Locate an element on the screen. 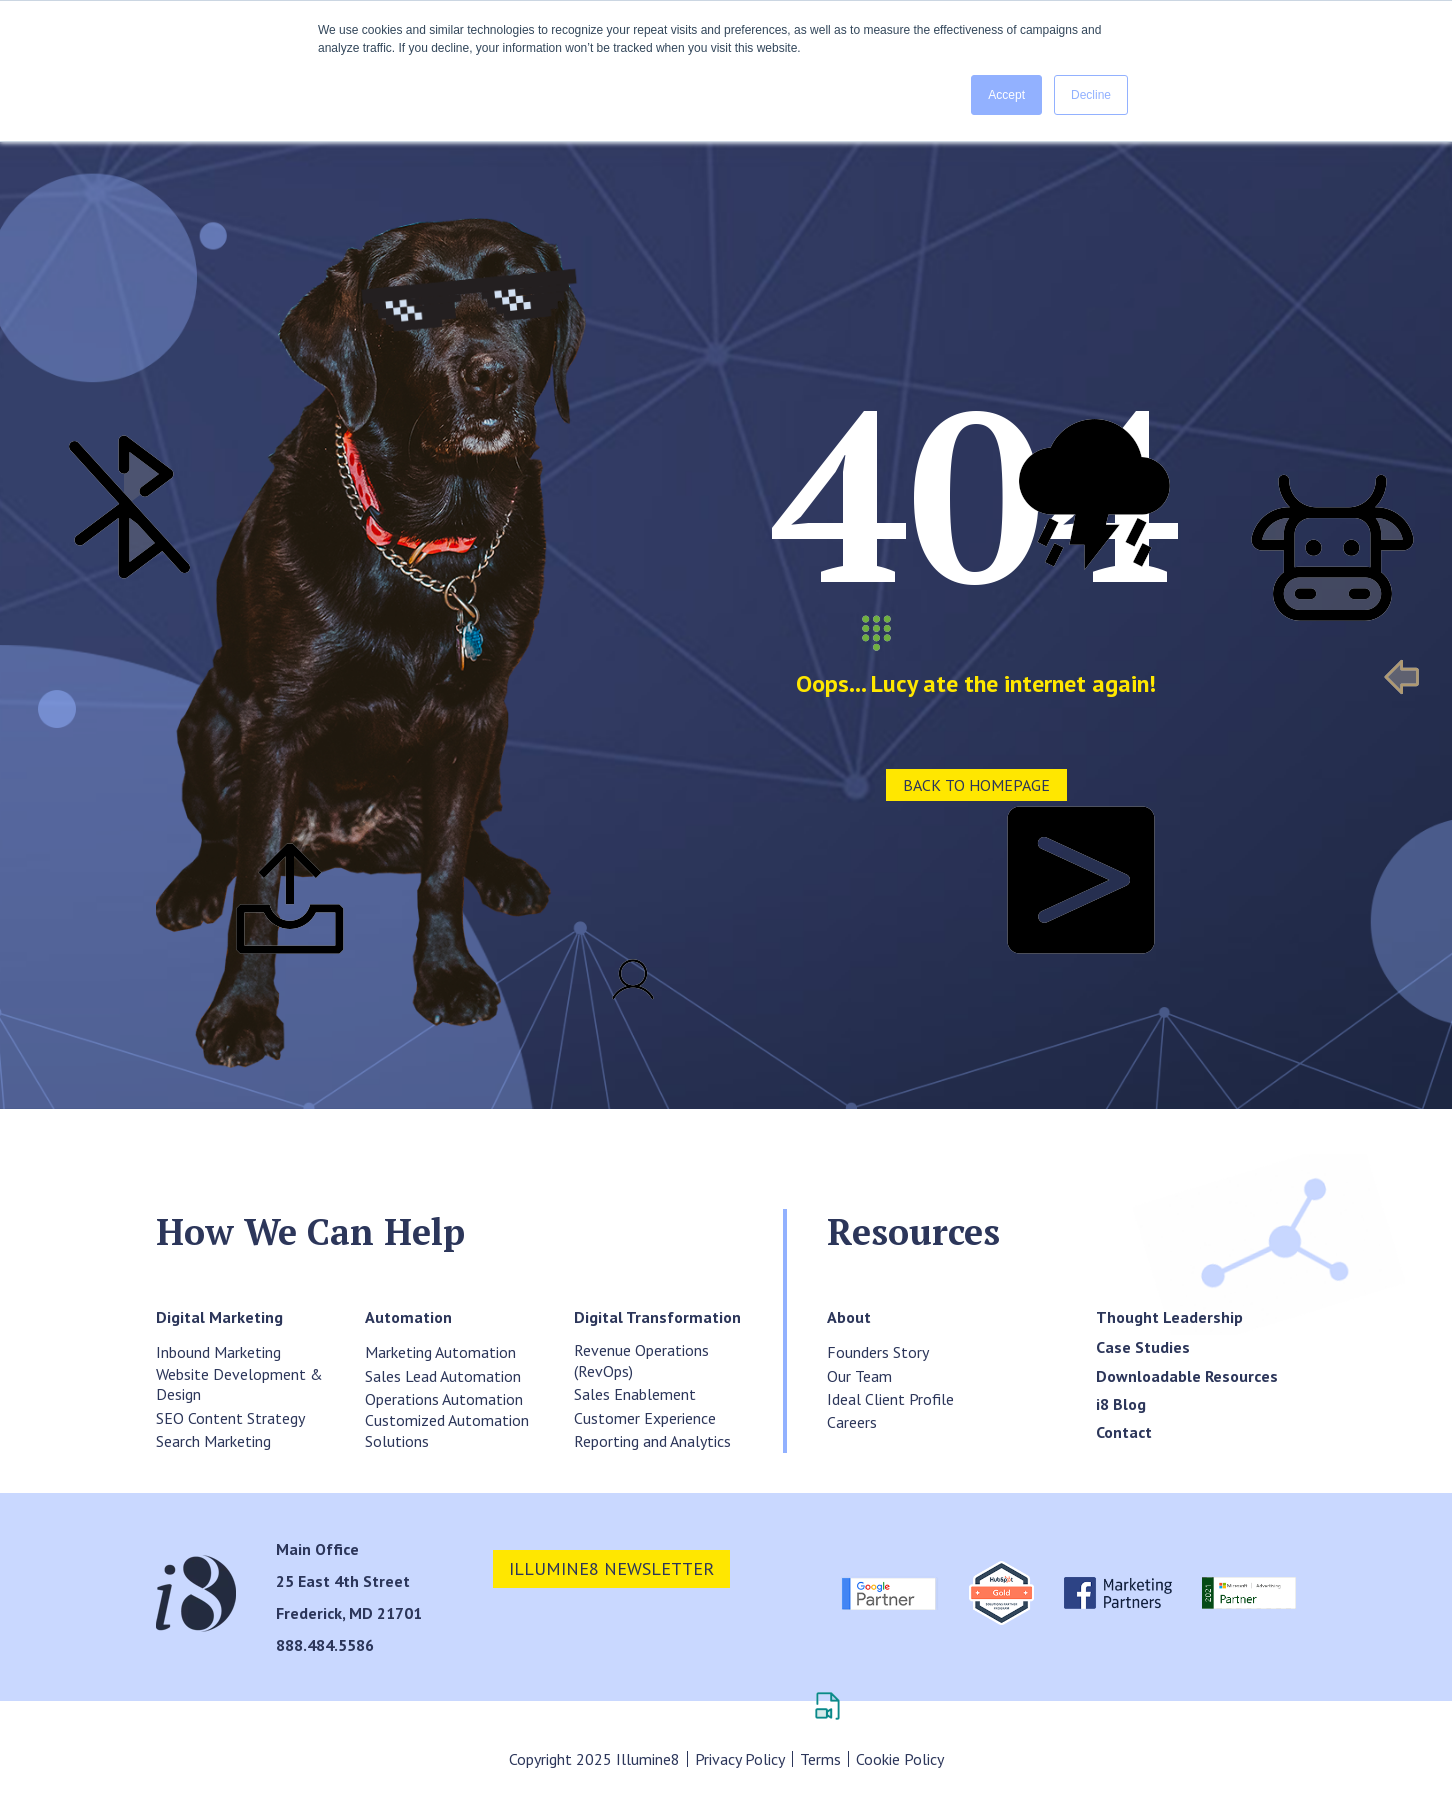  bluetooth is disabled or turned off is located at coordinates (124, 507).